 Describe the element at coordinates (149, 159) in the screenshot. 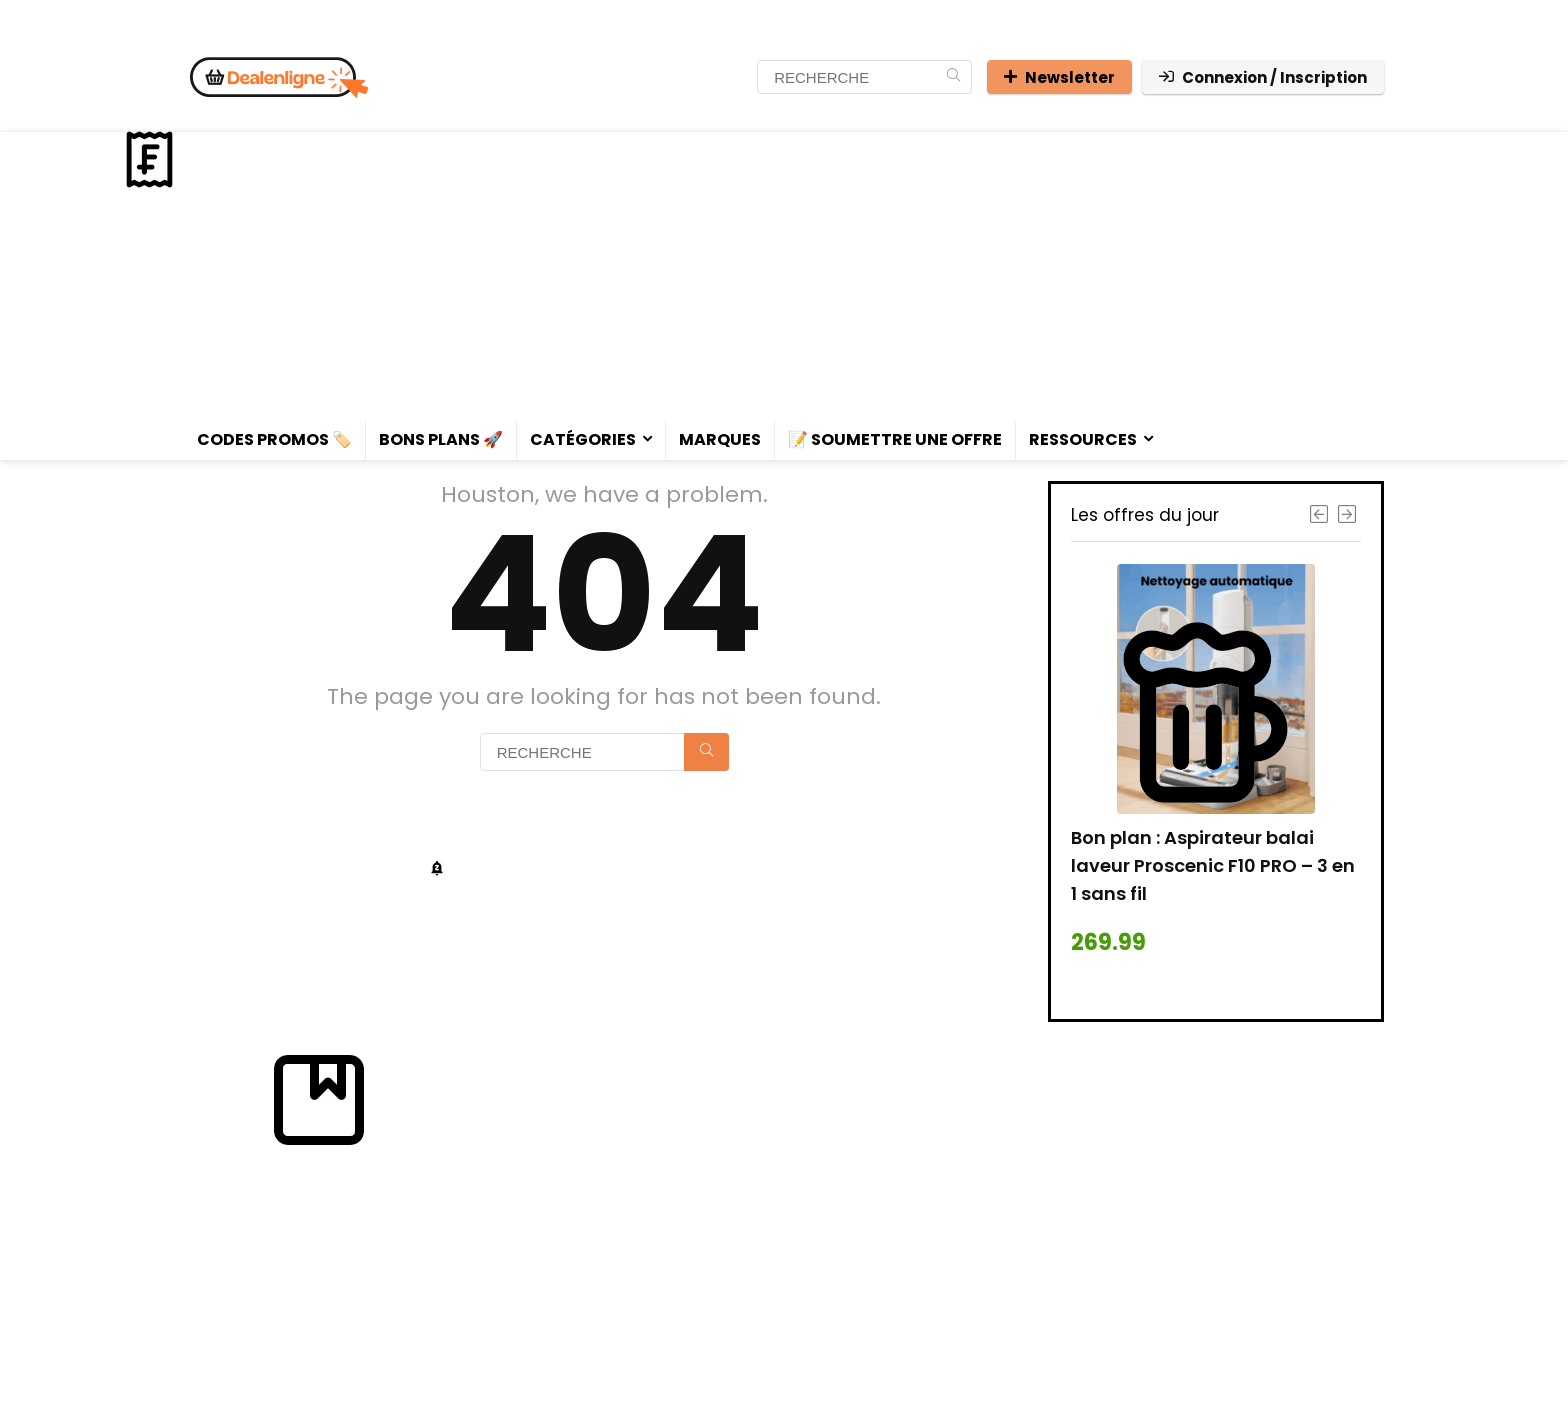

I see `view receipt or transaction in swiss francs` at that location.